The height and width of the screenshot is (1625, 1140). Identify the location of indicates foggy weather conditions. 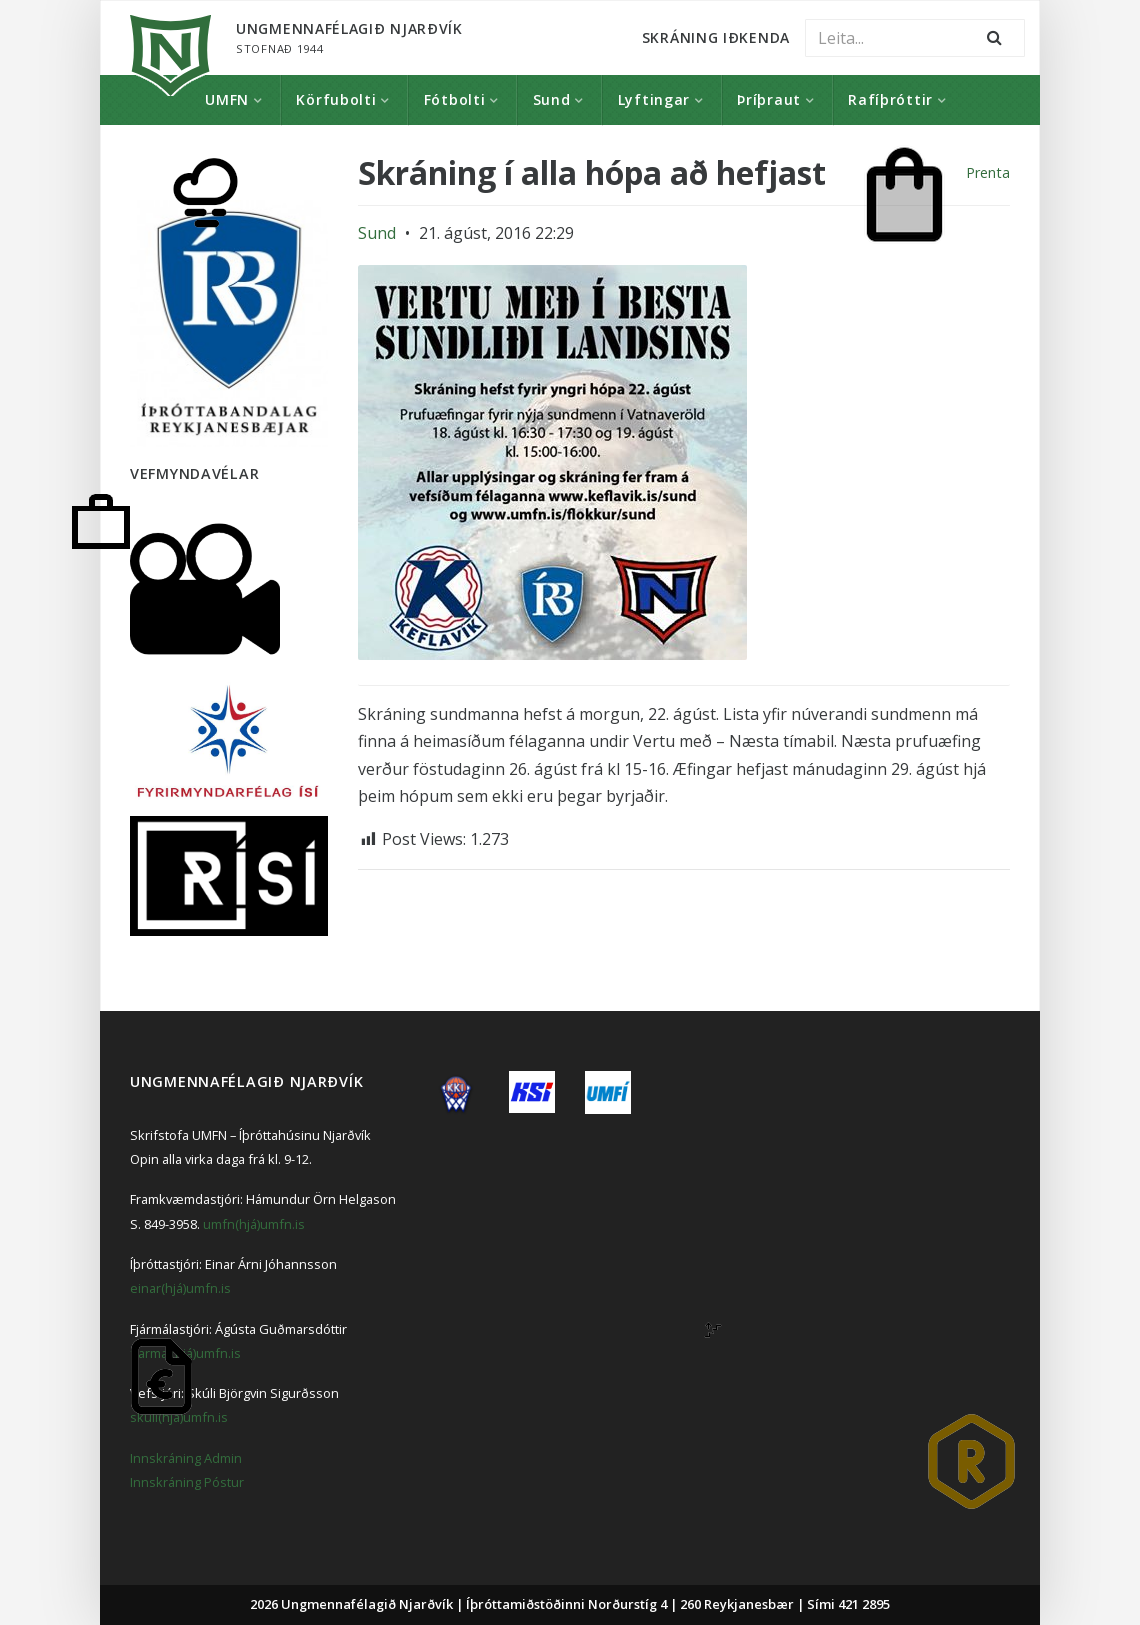
(205, 191).